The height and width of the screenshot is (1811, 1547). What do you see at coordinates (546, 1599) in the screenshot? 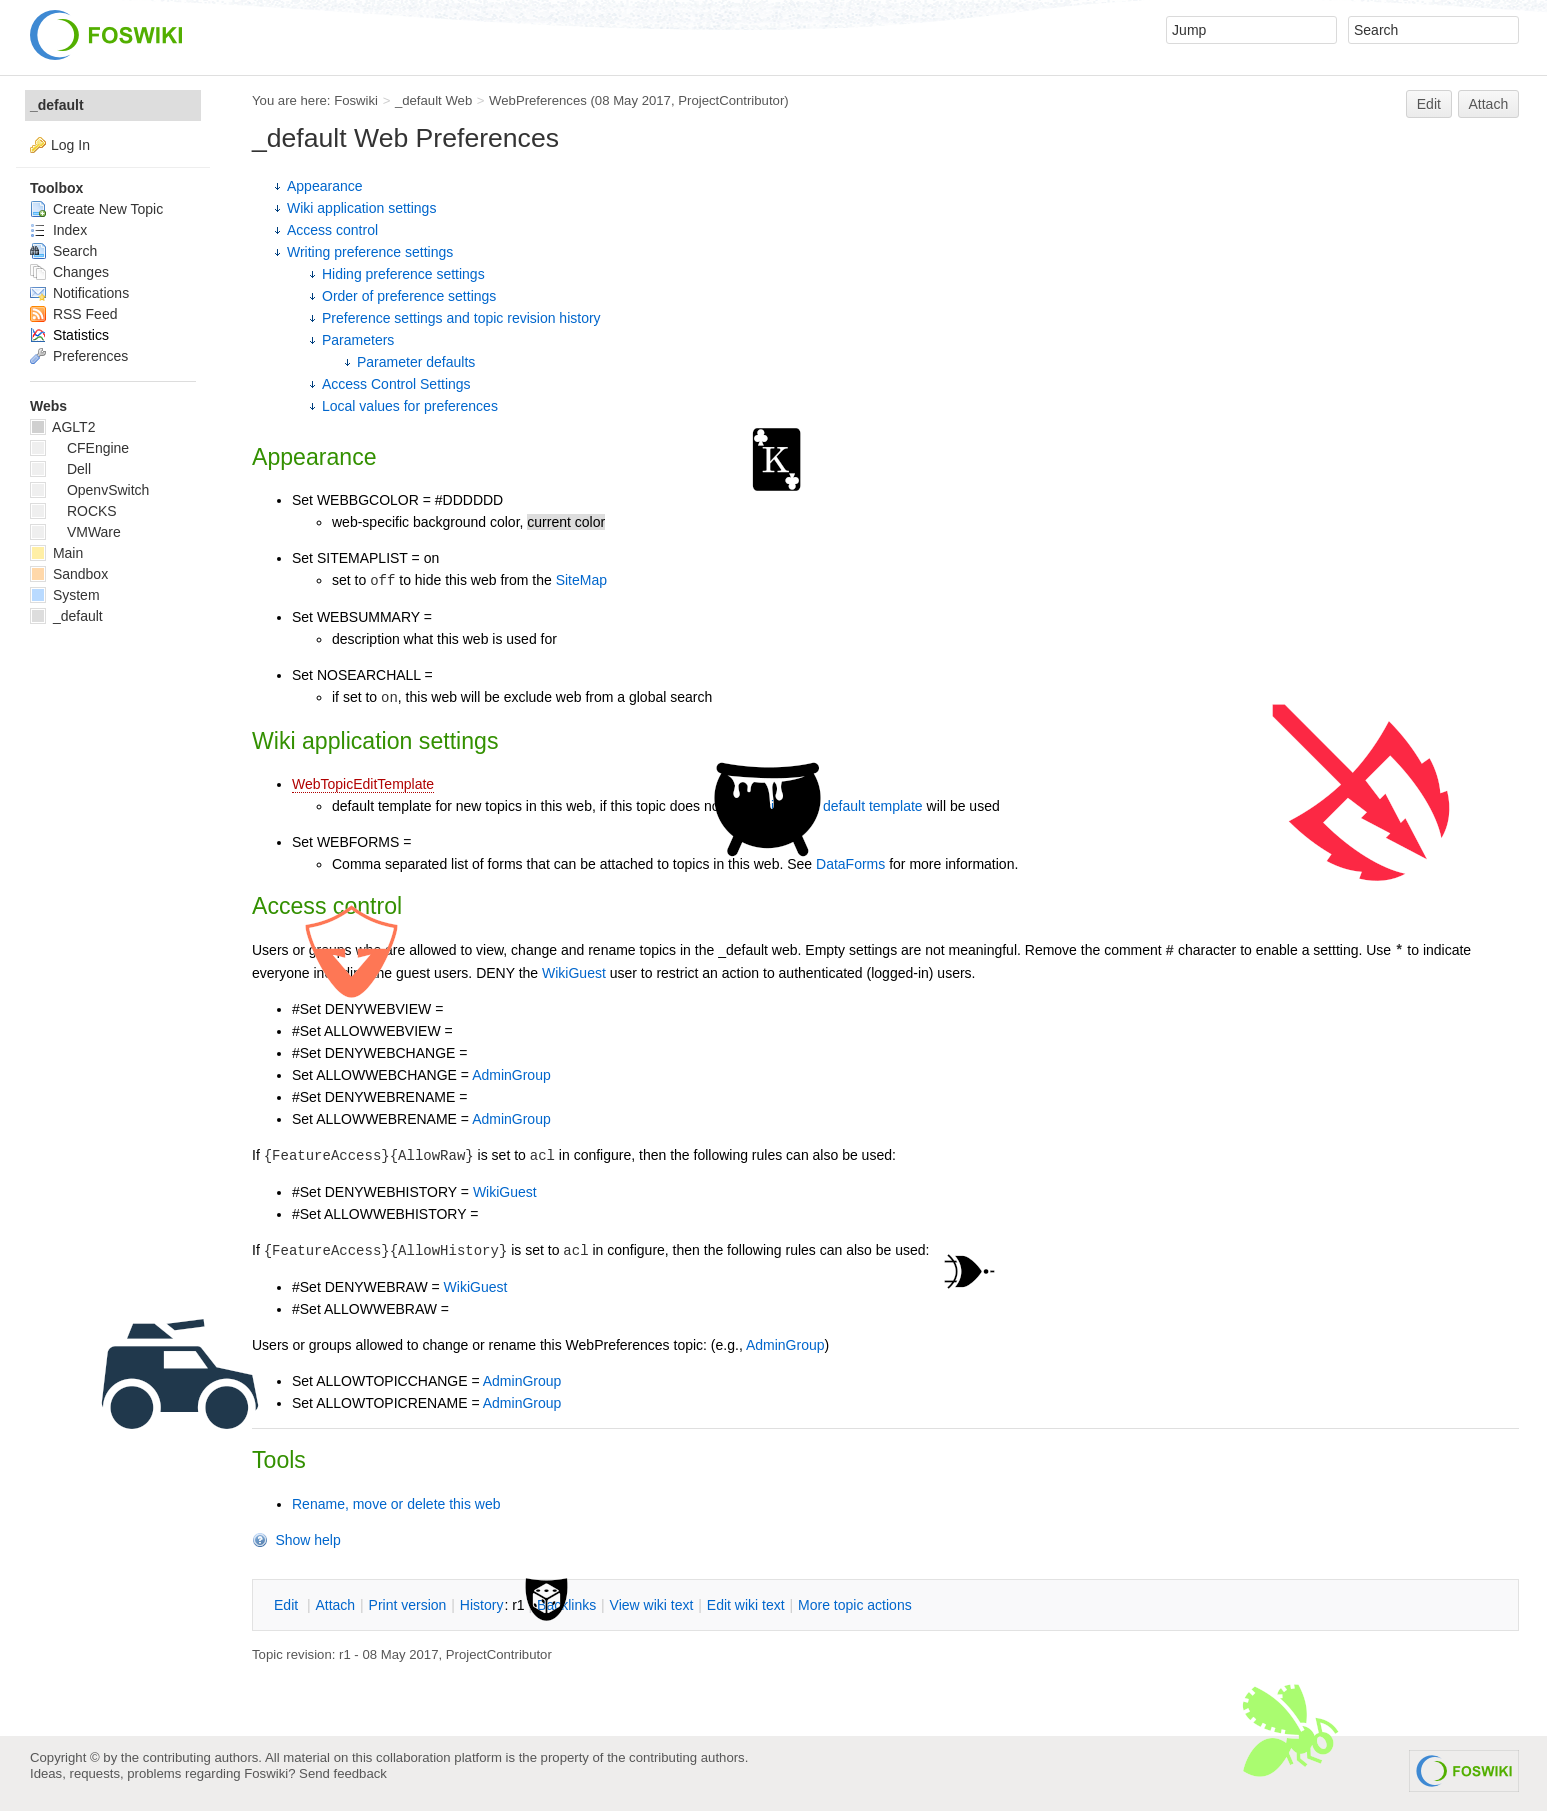
I see `access game protection or security settings` at bounding box center [546, 1599].